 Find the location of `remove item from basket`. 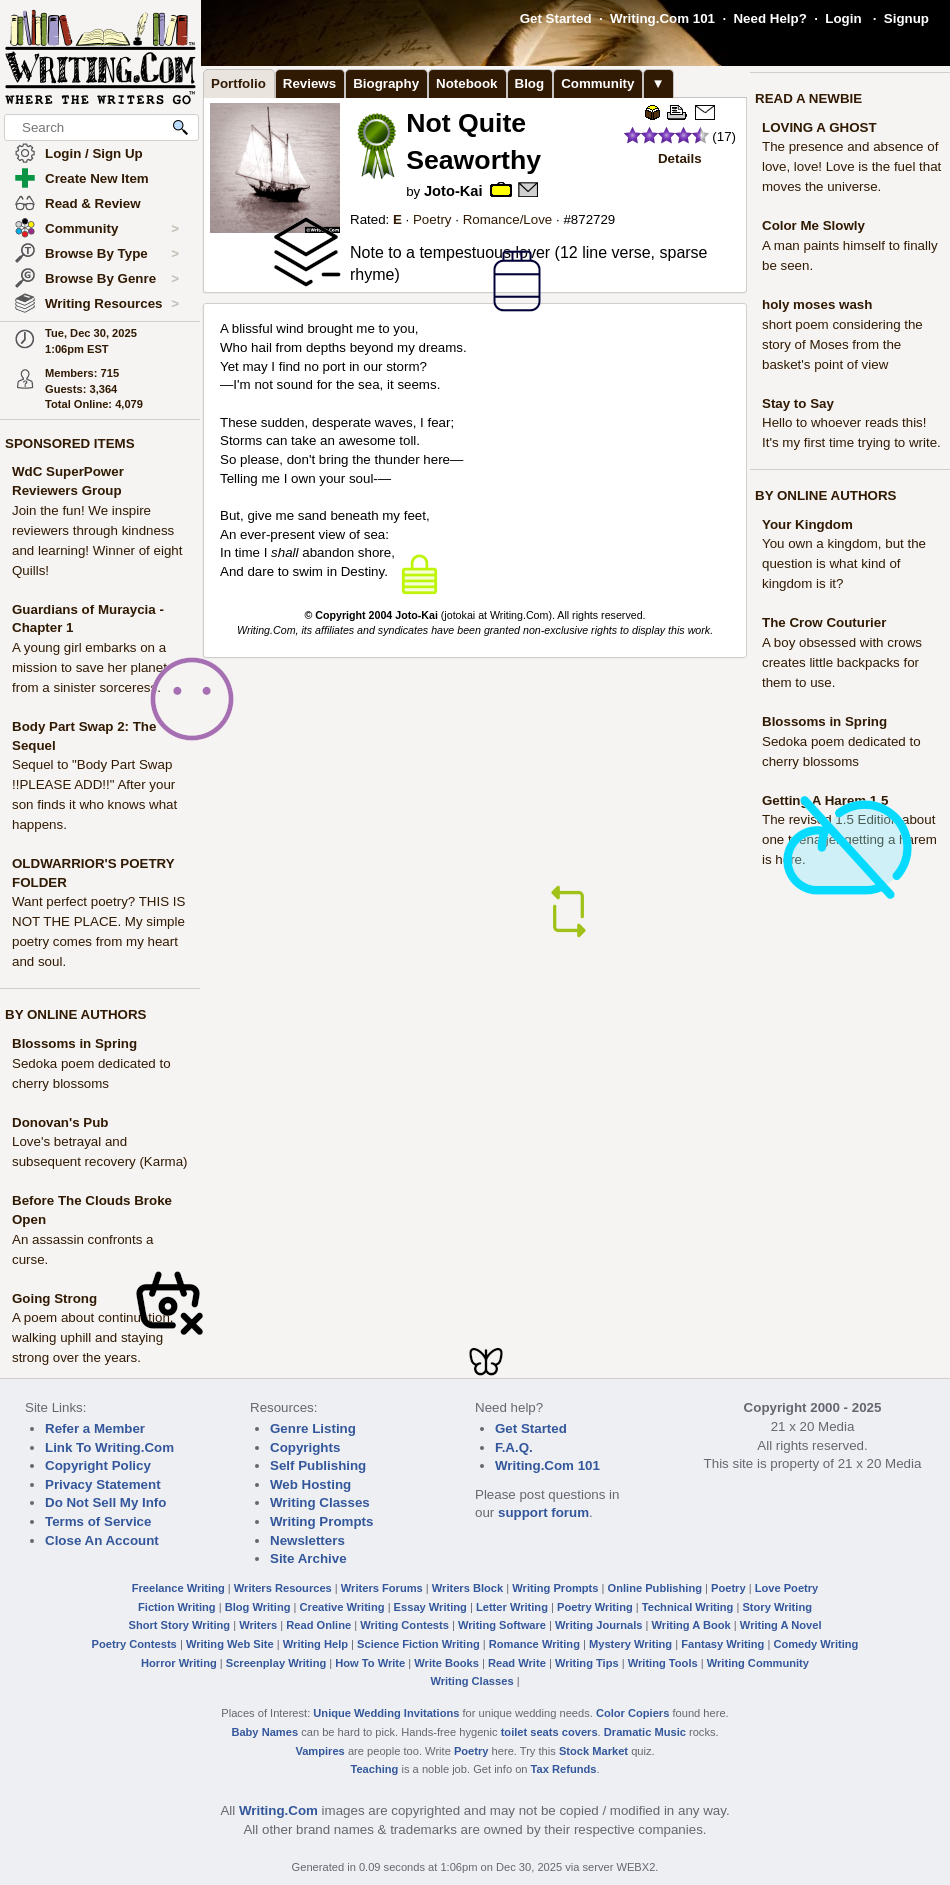

remove item from basket is located at coordinates (168, 1300).